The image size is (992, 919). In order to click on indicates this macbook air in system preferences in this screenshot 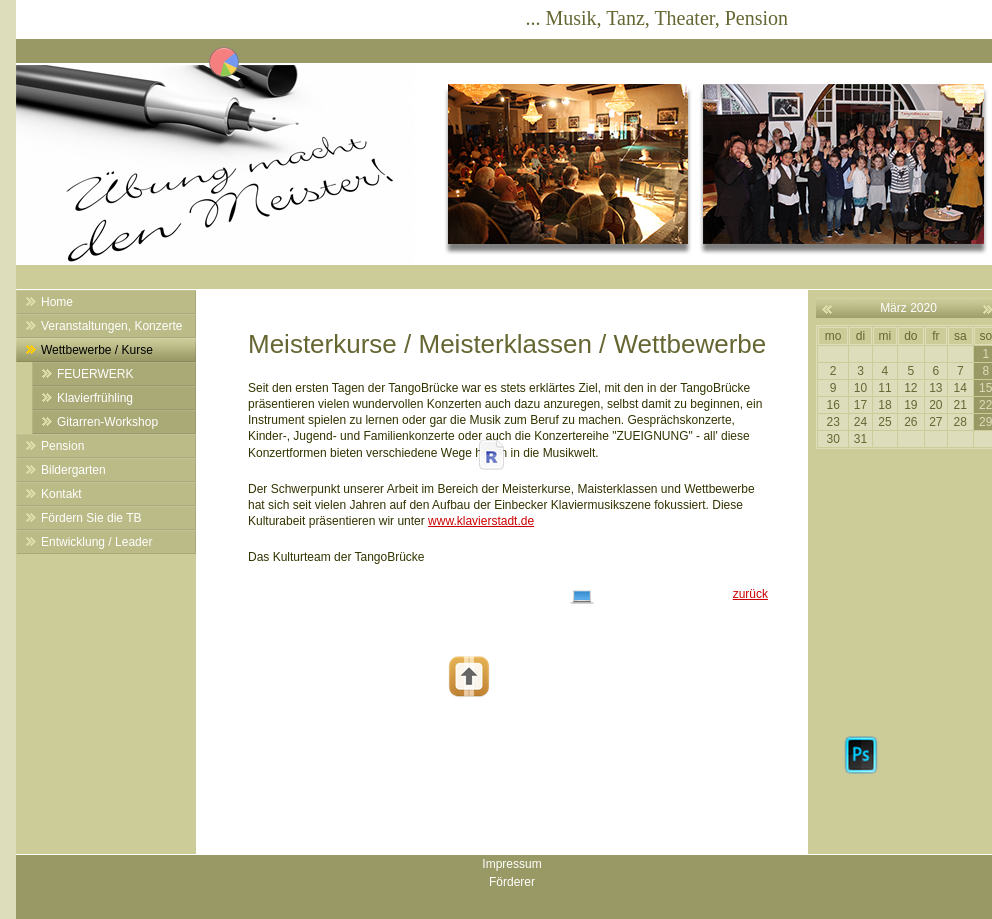, I will do `click(582, 595)`.